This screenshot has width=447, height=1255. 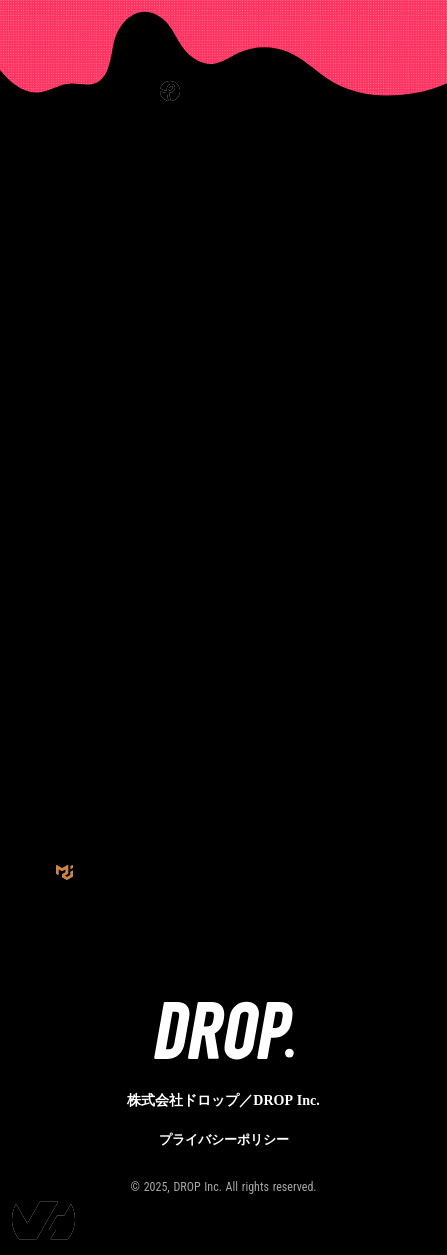 What do you see at coordinates (64, 872) in the screenshot?
I see `MUI (Material UI) brand logo` at bounding box center [64, 872].